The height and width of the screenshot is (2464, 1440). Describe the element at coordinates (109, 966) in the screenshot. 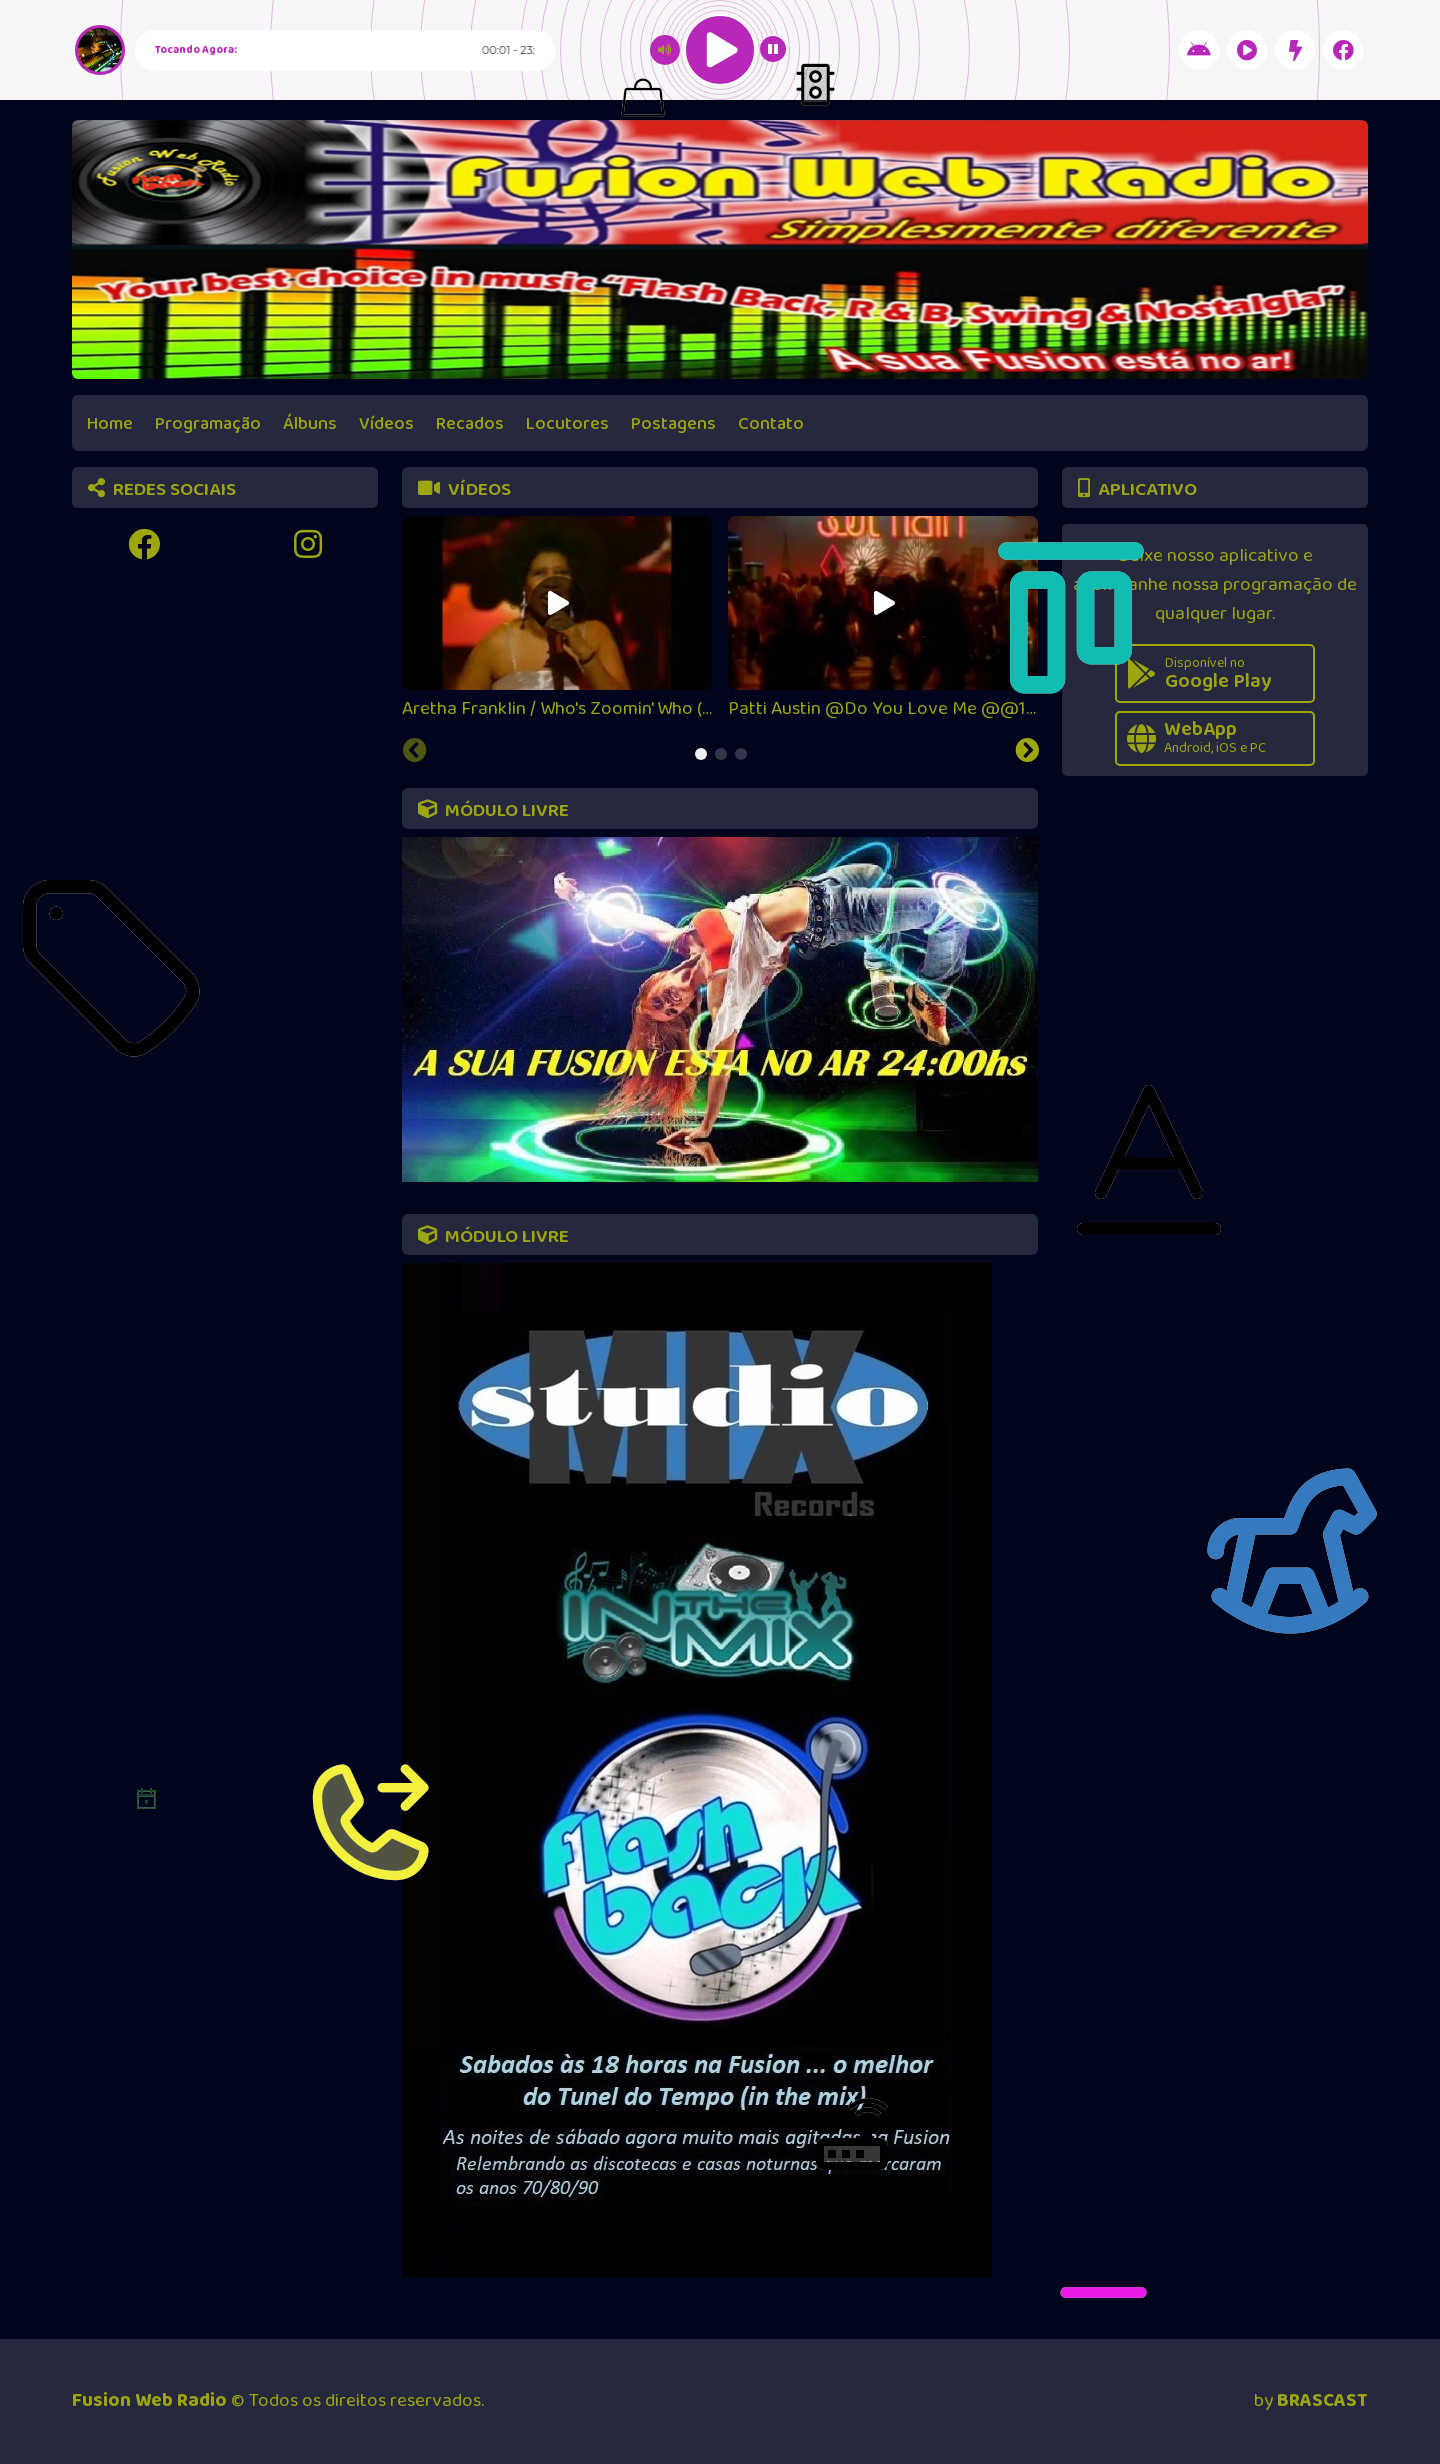

I see `add or view tags for an item` at that location.